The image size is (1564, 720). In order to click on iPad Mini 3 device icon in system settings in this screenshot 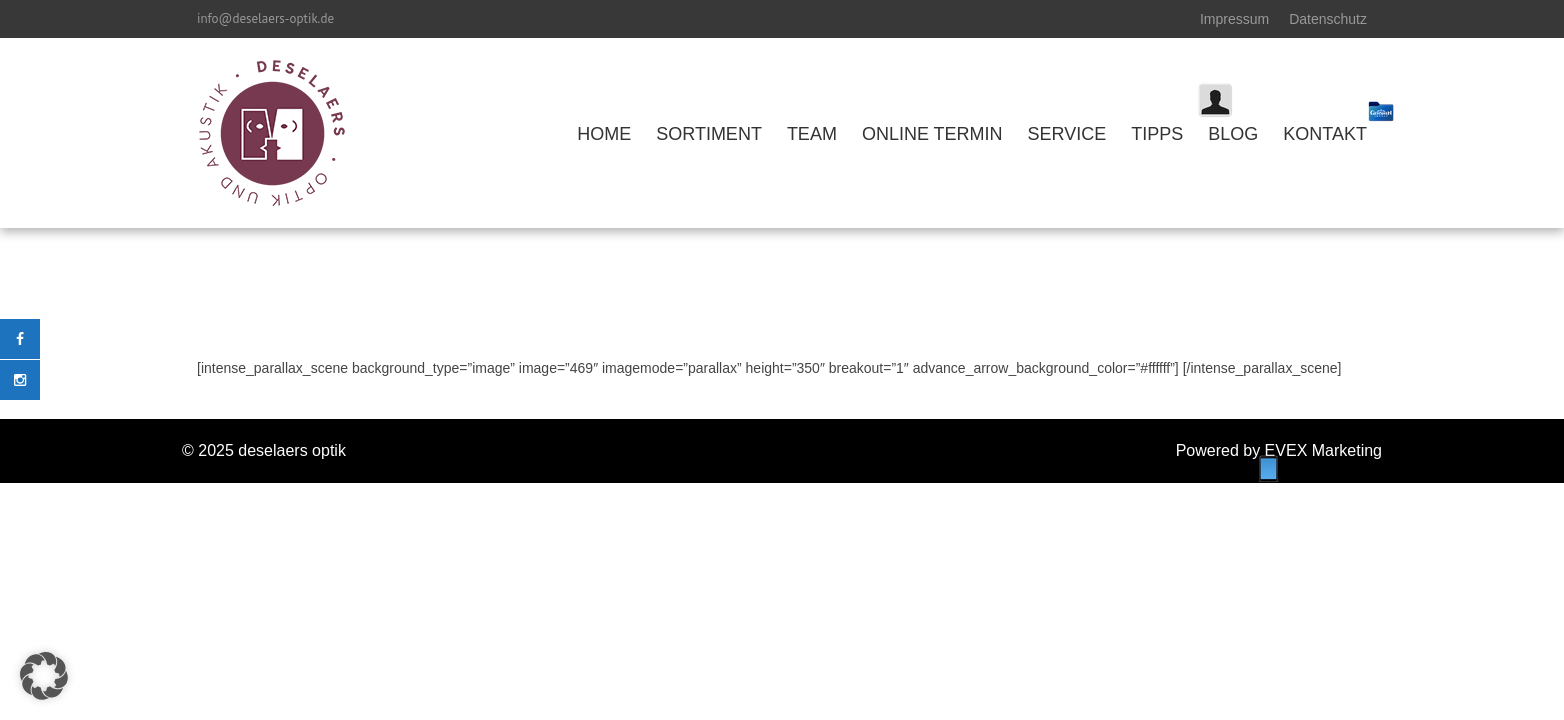, I will do `click(1268, 466)`.